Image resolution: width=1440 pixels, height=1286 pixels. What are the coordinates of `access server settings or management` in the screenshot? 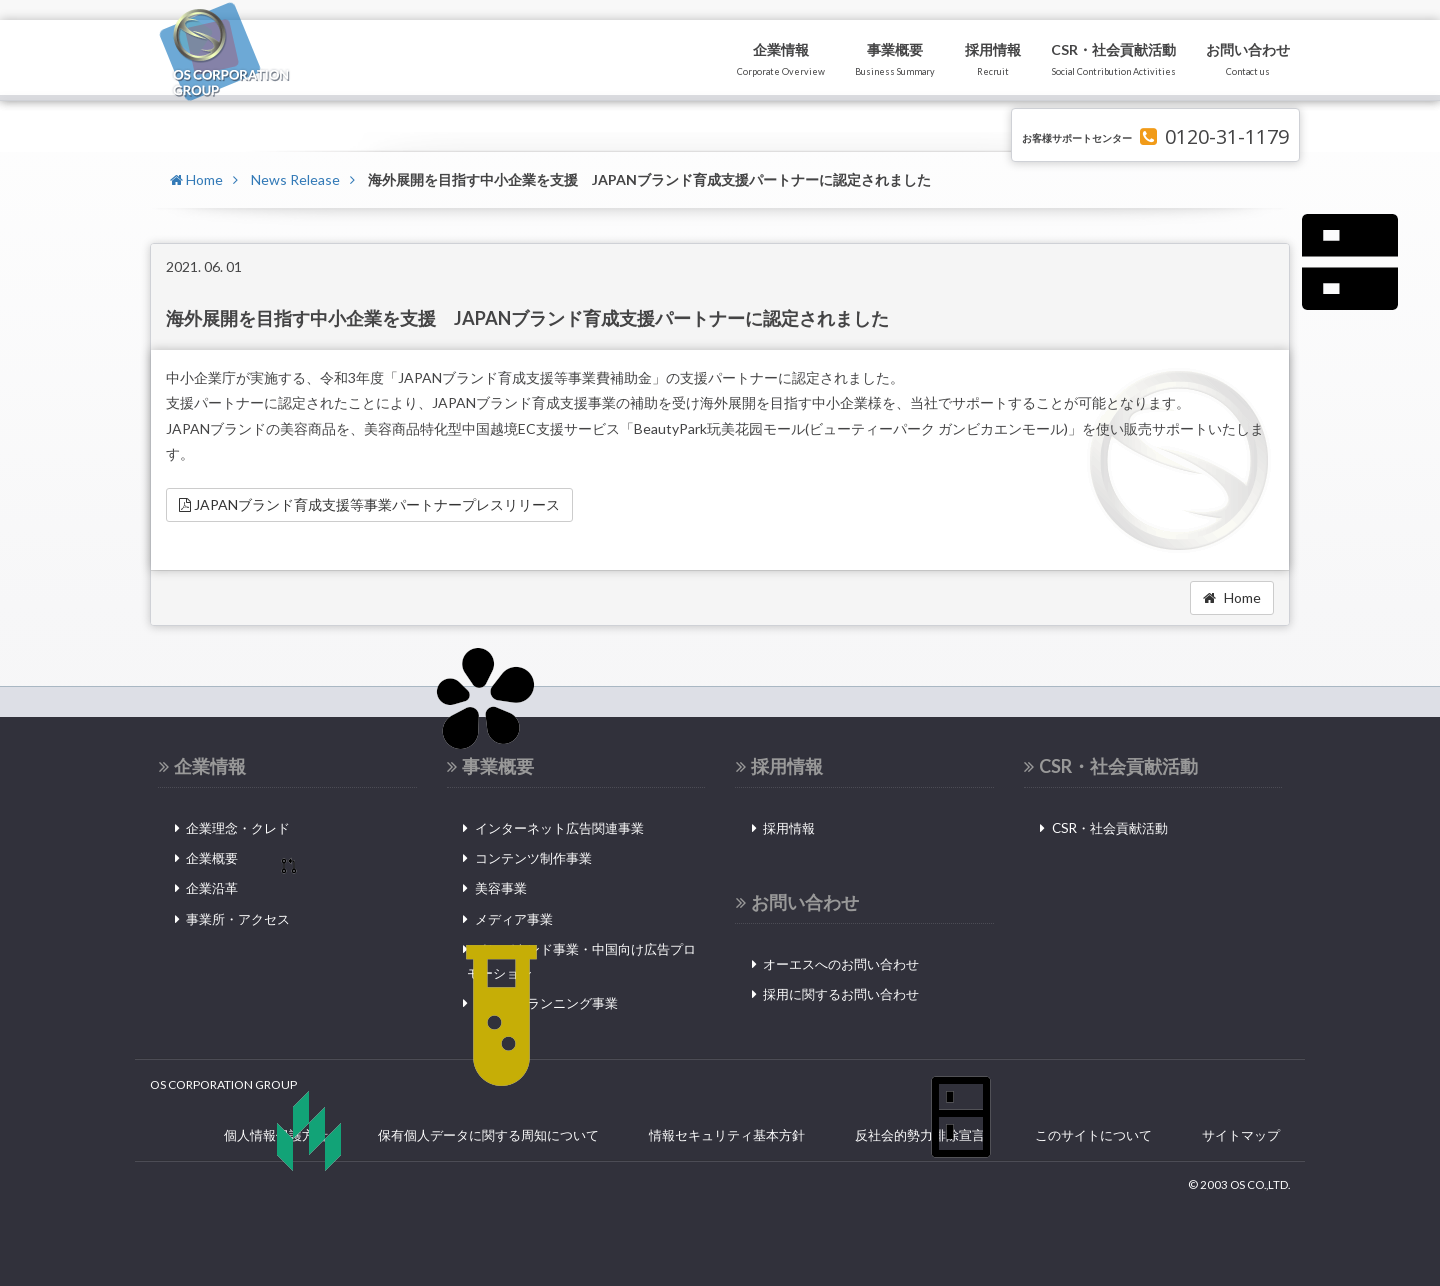 It's located at (1350, 262).